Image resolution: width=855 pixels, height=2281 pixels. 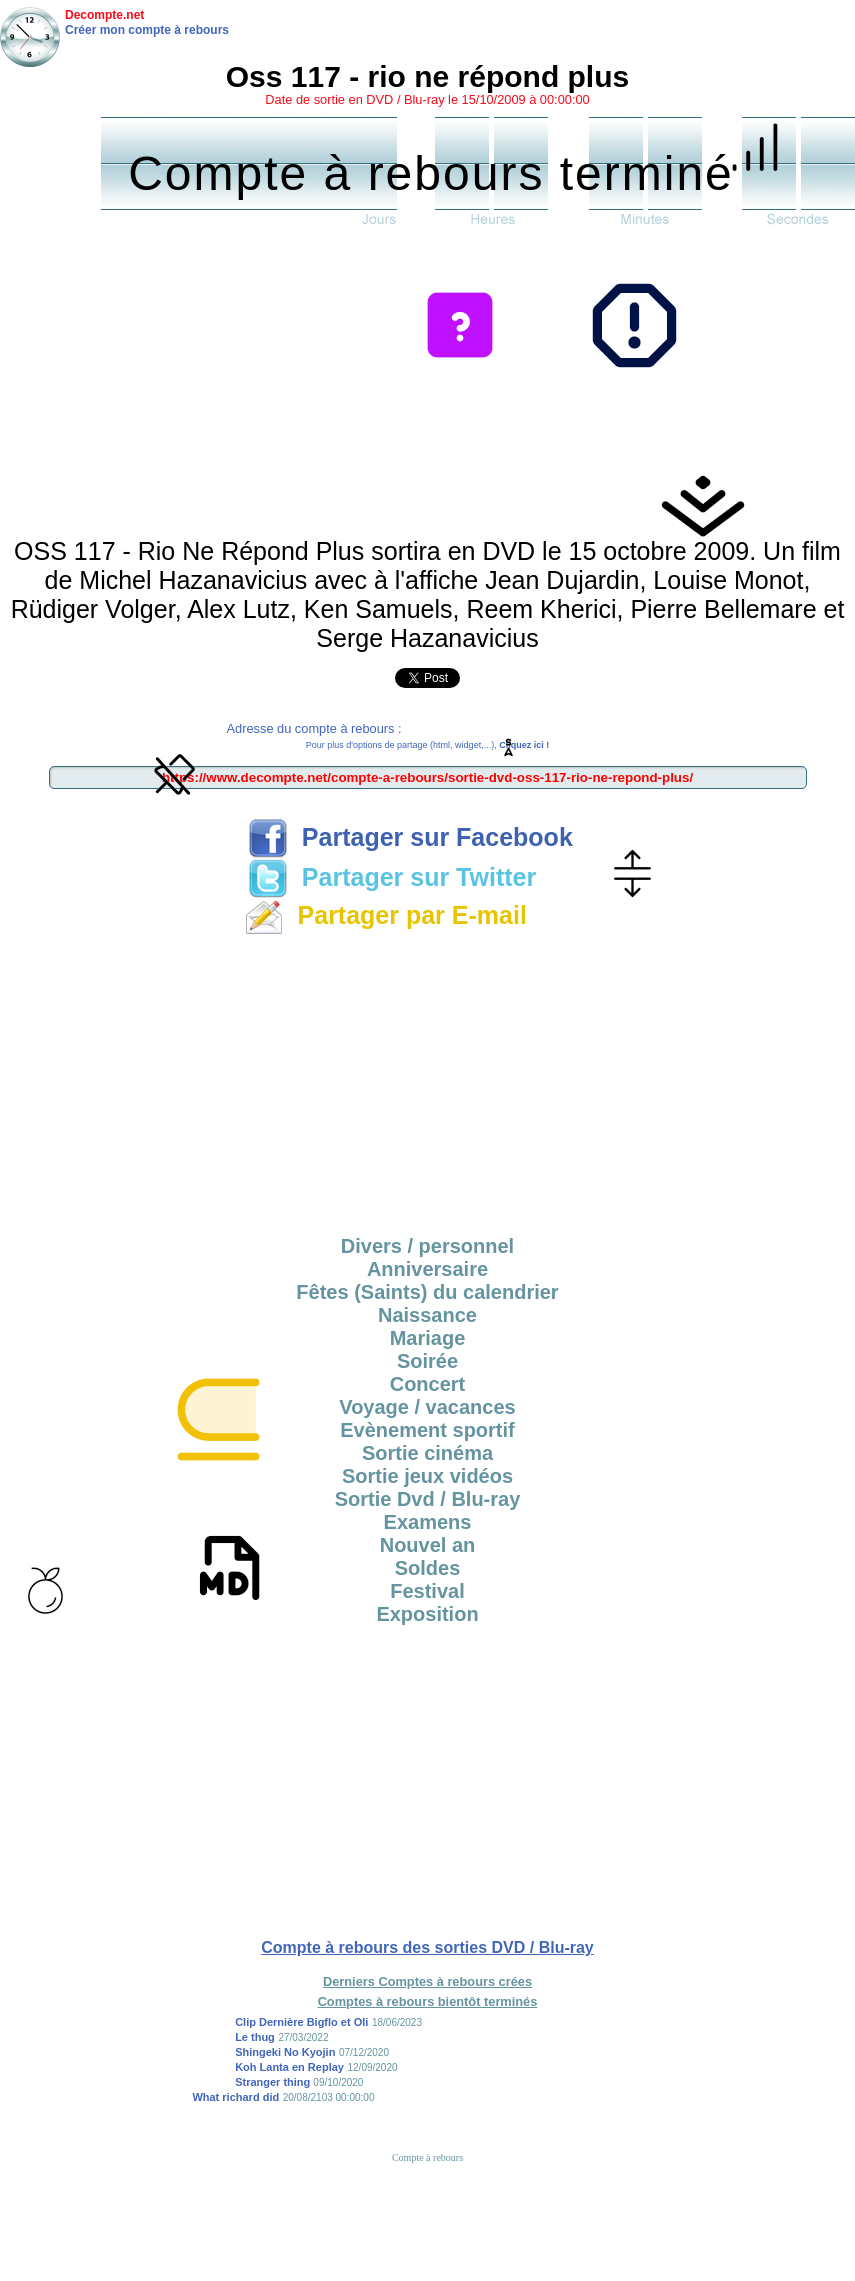 What do you see at coordinates (632, 873) in the screenshot?
I see `split view vertically` at bounding box center [632, 873].